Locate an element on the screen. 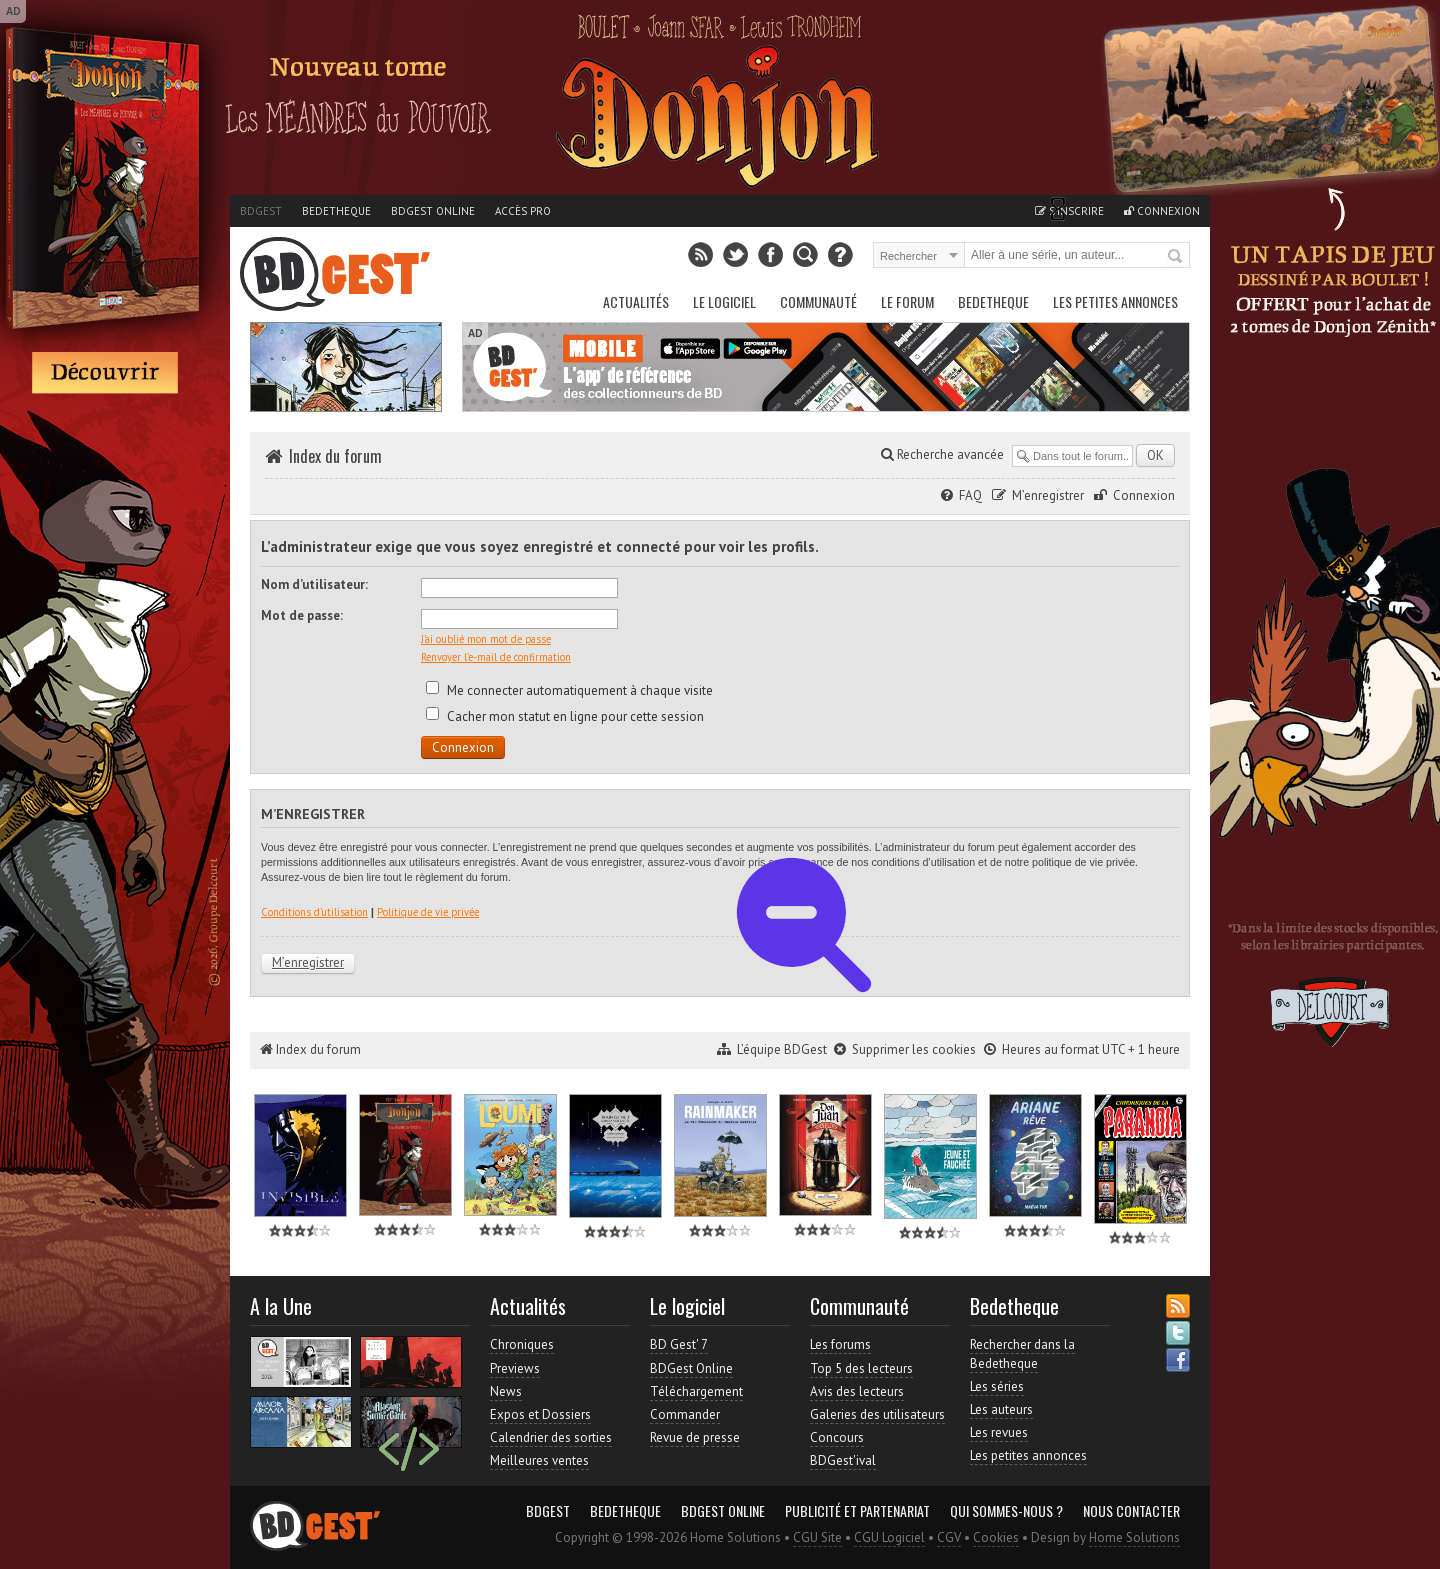 This screenshot has height=1569, width=1440. indicates a process is waiting or pending is located at coordinates (1058, 209).